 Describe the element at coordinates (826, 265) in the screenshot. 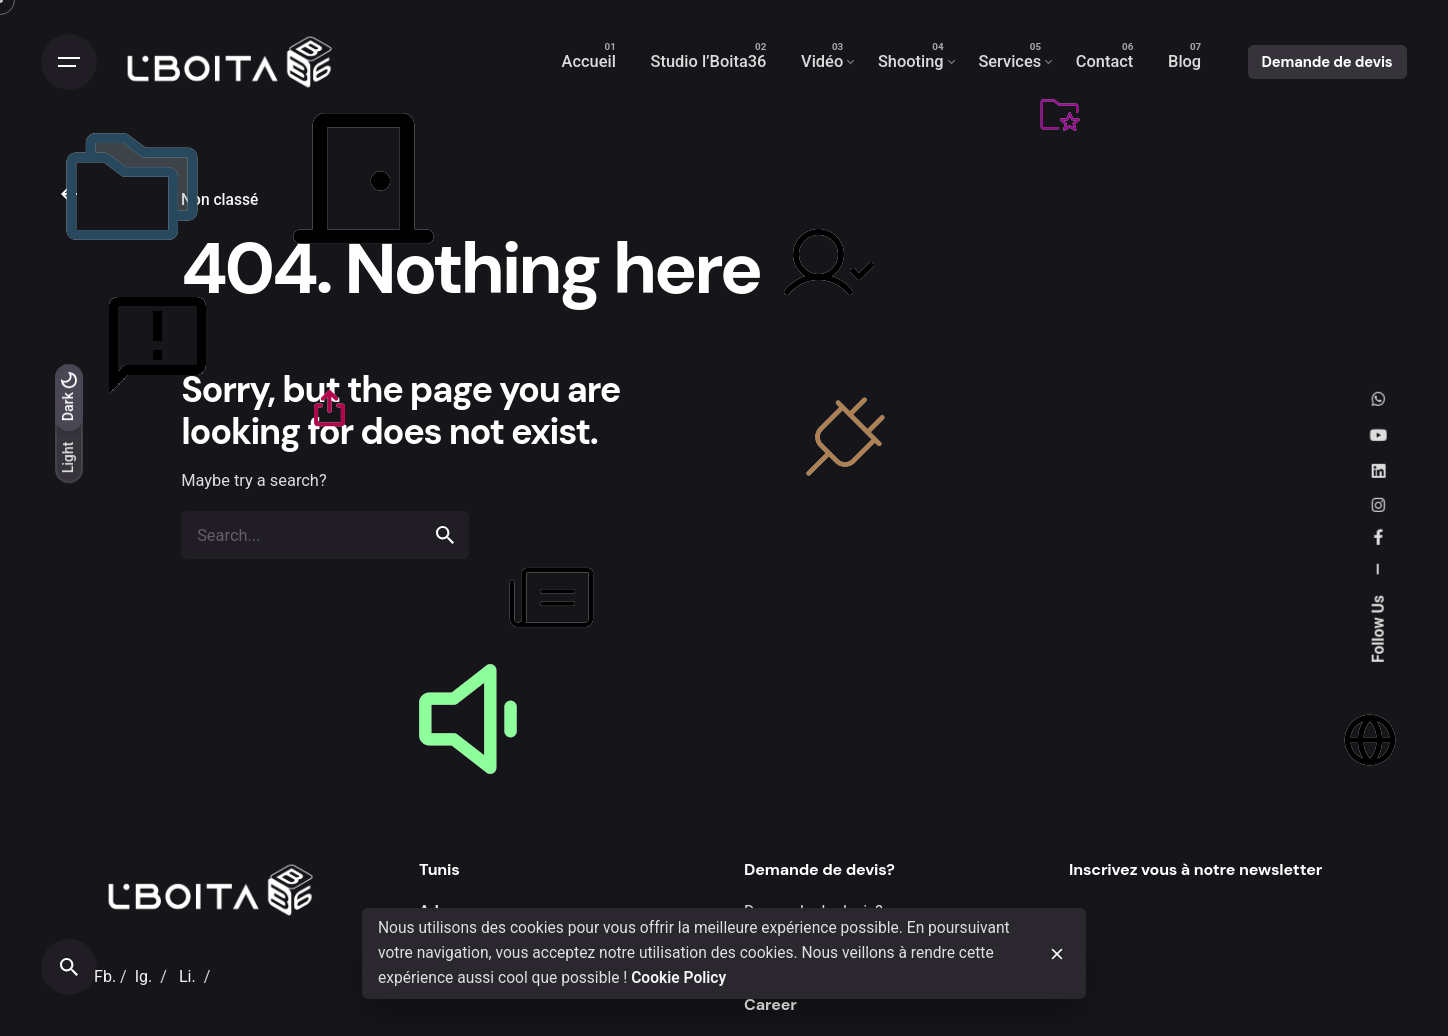

I see `verify or confirm user identity` at that location.